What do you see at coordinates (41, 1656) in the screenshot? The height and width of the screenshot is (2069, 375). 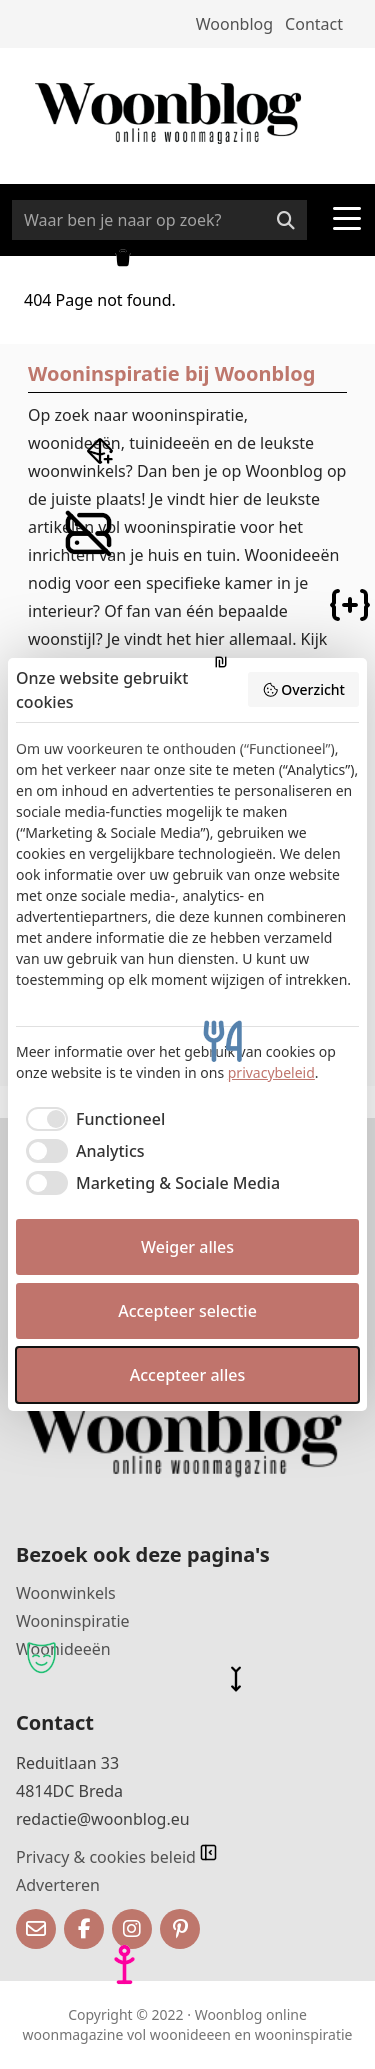 I see `access theater or entertainment mode` at bounding box center [41, 1656].